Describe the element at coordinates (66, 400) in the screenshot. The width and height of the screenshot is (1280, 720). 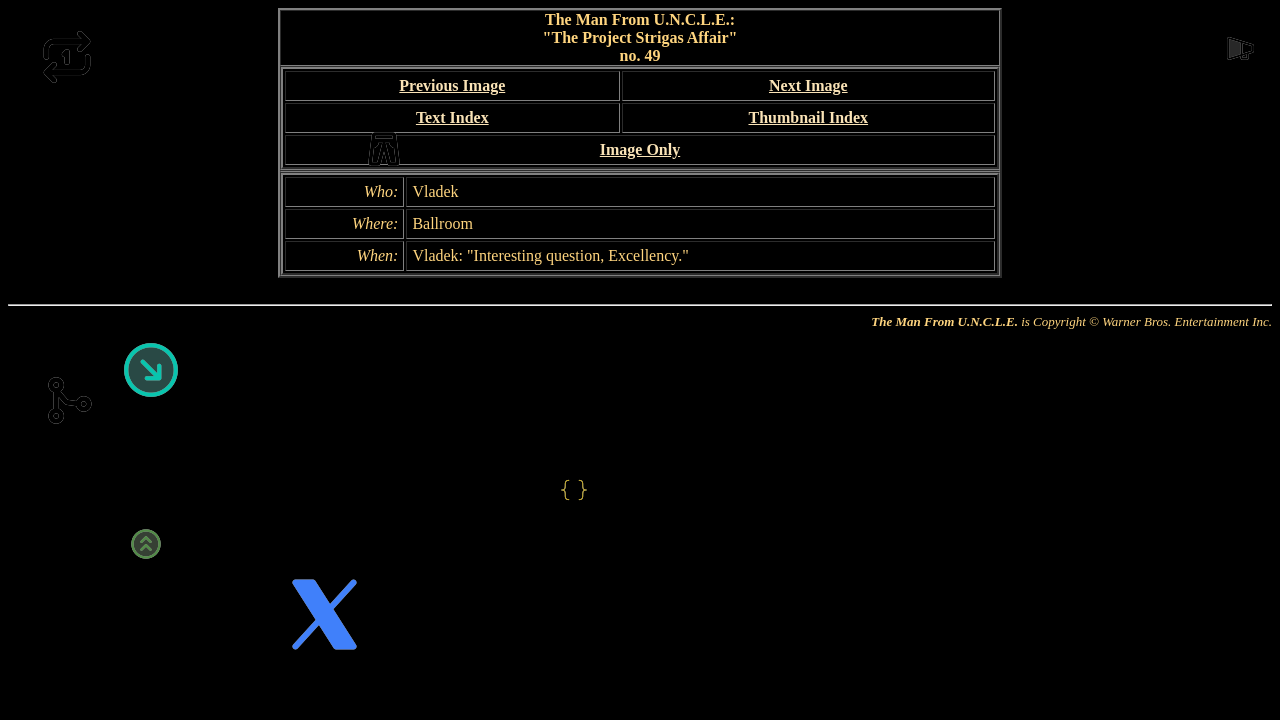
I see `merge branches in version control` at that location.